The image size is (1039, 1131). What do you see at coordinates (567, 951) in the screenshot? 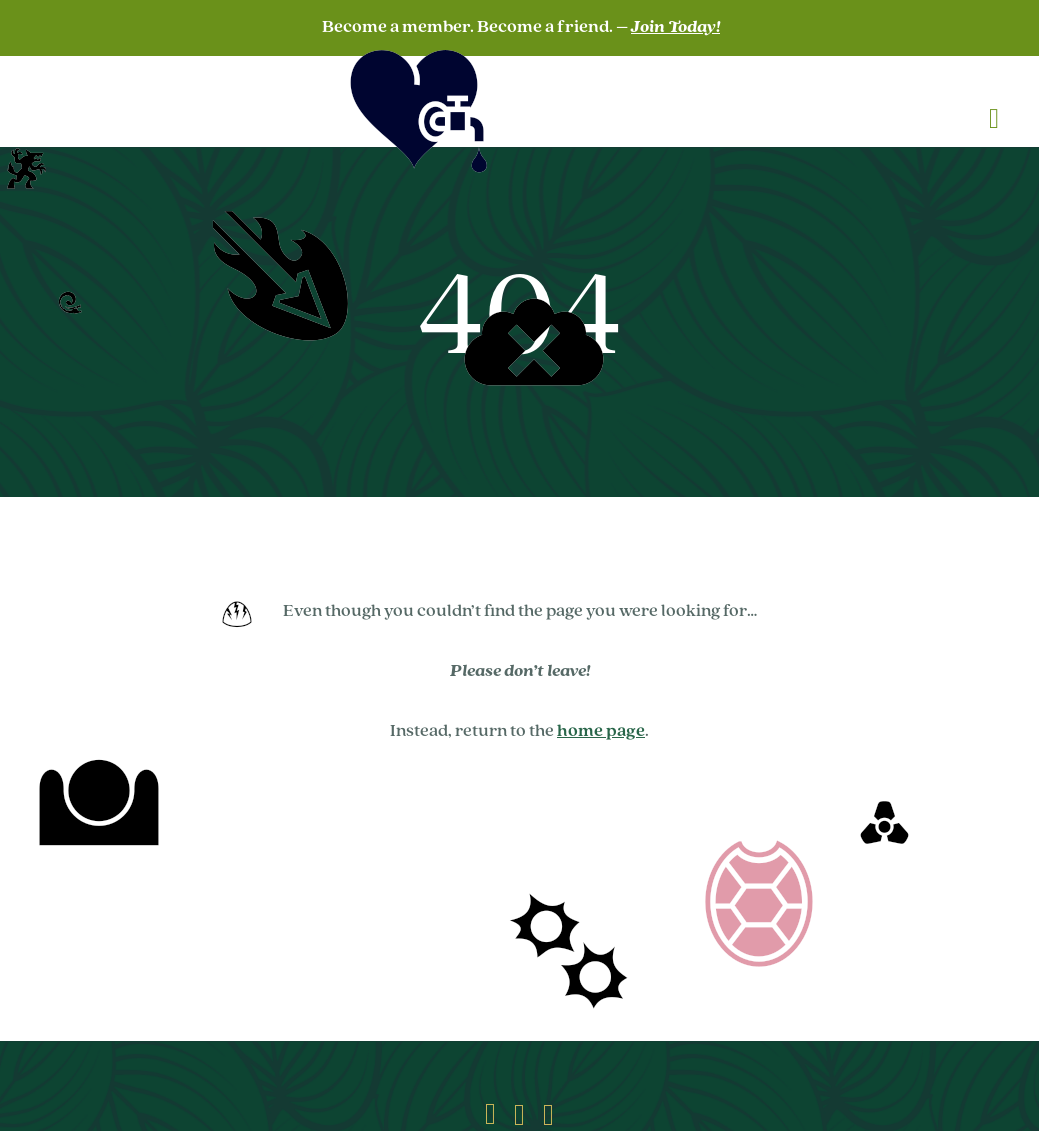
I see `indicates damage or hit points in a game` at bounding box center [567, 951].